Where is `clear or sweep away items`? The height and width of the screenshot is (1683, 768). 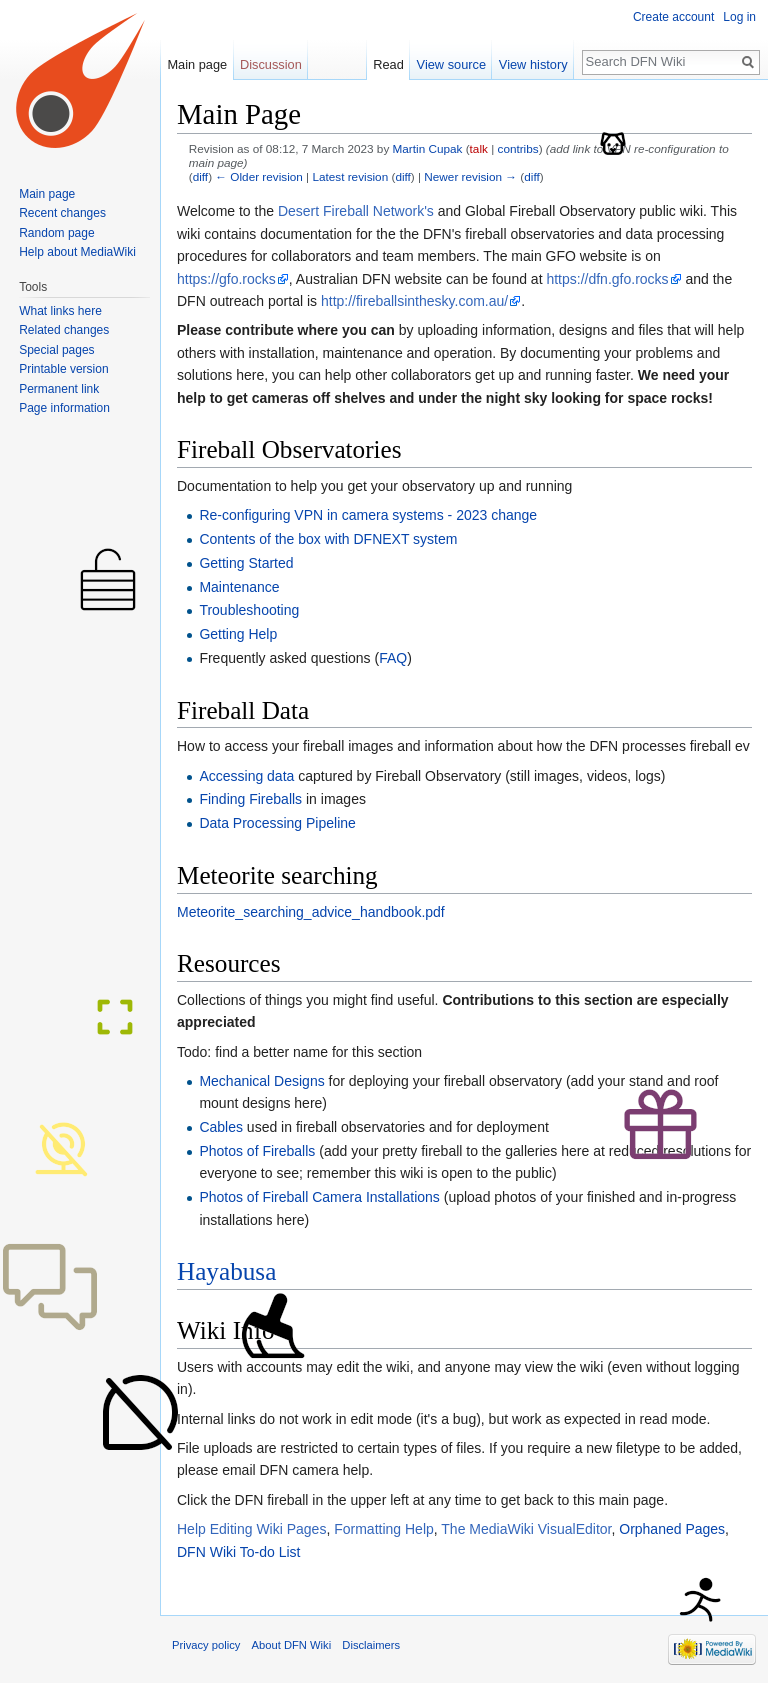 clear or sweep away items is located at coordinates (272, 1328).